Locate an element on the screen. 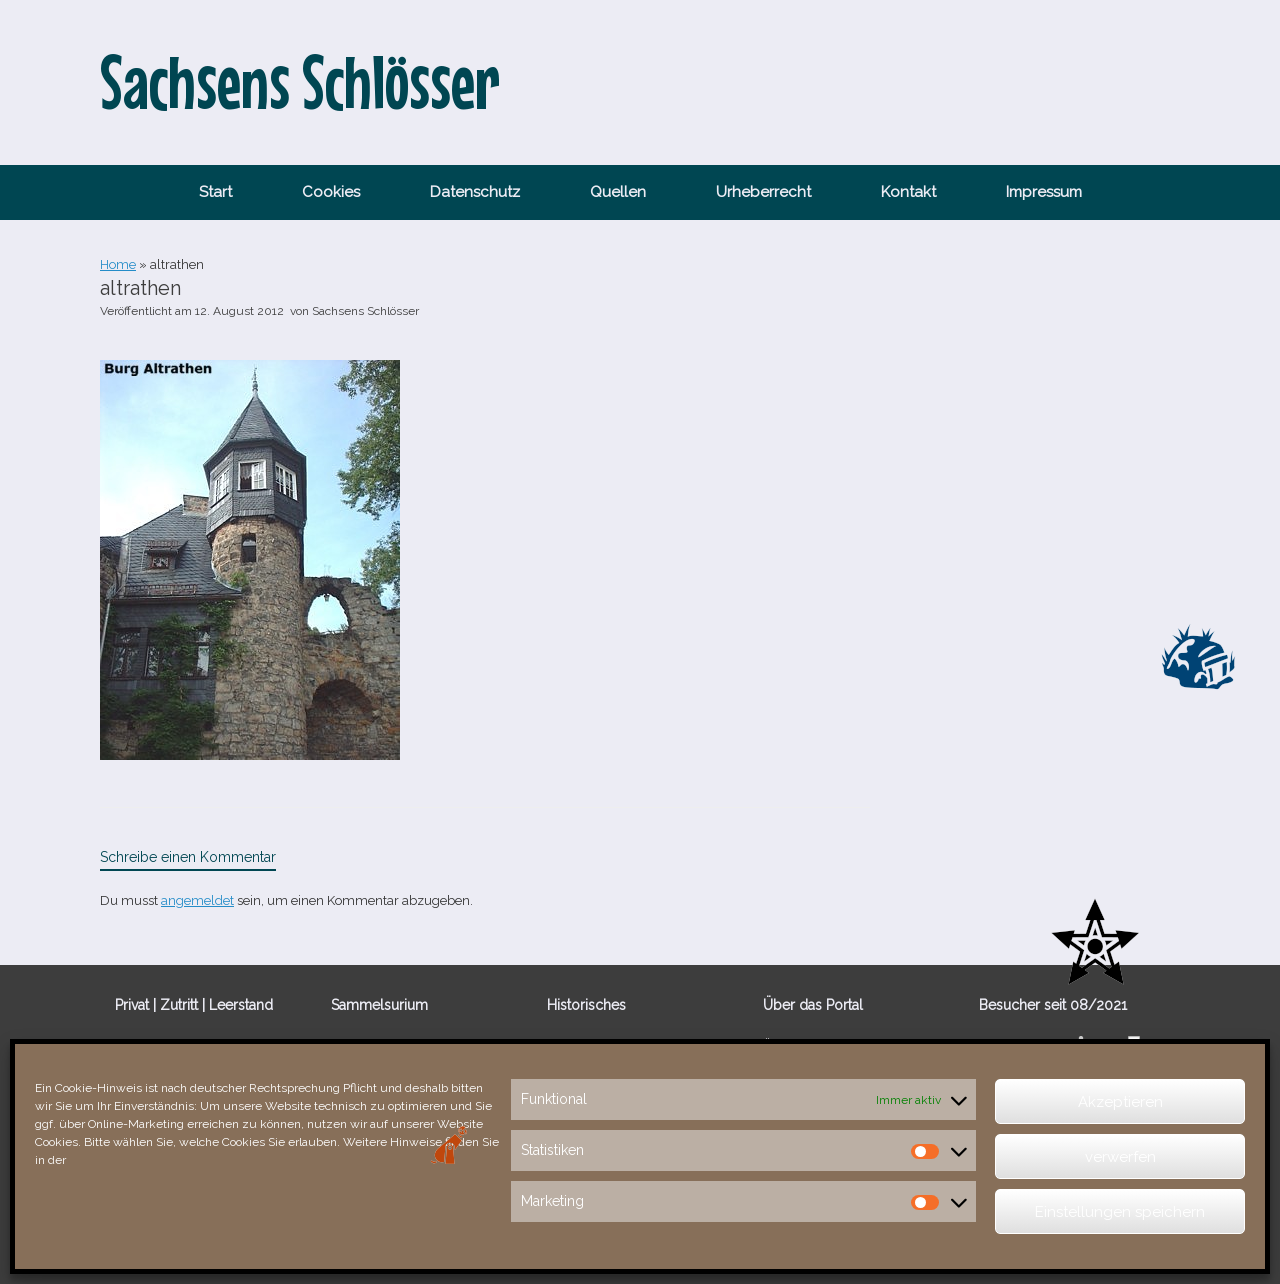  launch a stunt or action mini-game is located at coordinates (450, 1145).